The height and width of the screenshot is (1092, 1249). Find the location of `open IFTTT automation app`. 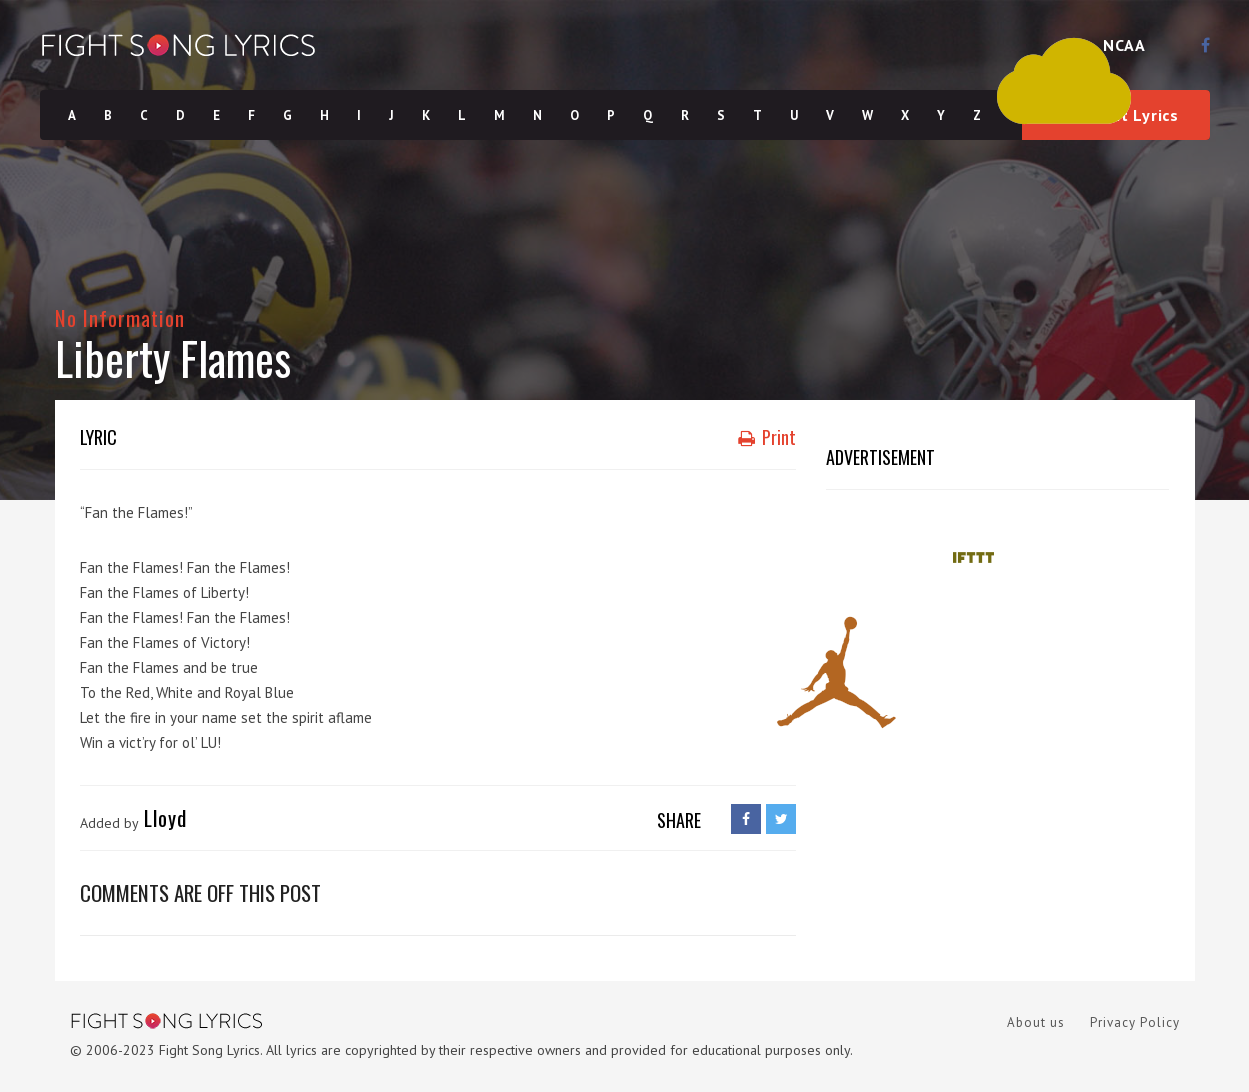

open IFTTT automation app is located at coordinates (973, 557).